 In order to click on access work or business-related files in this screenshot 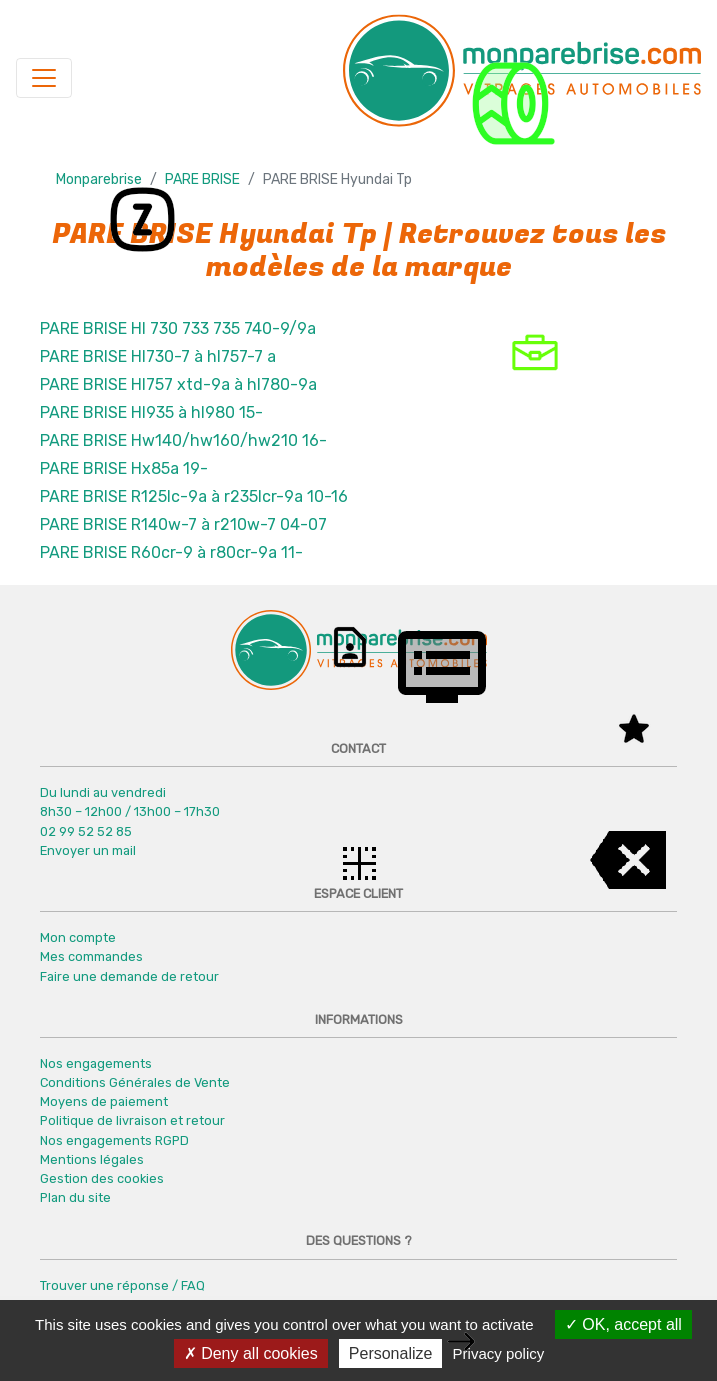, I will do `click(535, 354)`.